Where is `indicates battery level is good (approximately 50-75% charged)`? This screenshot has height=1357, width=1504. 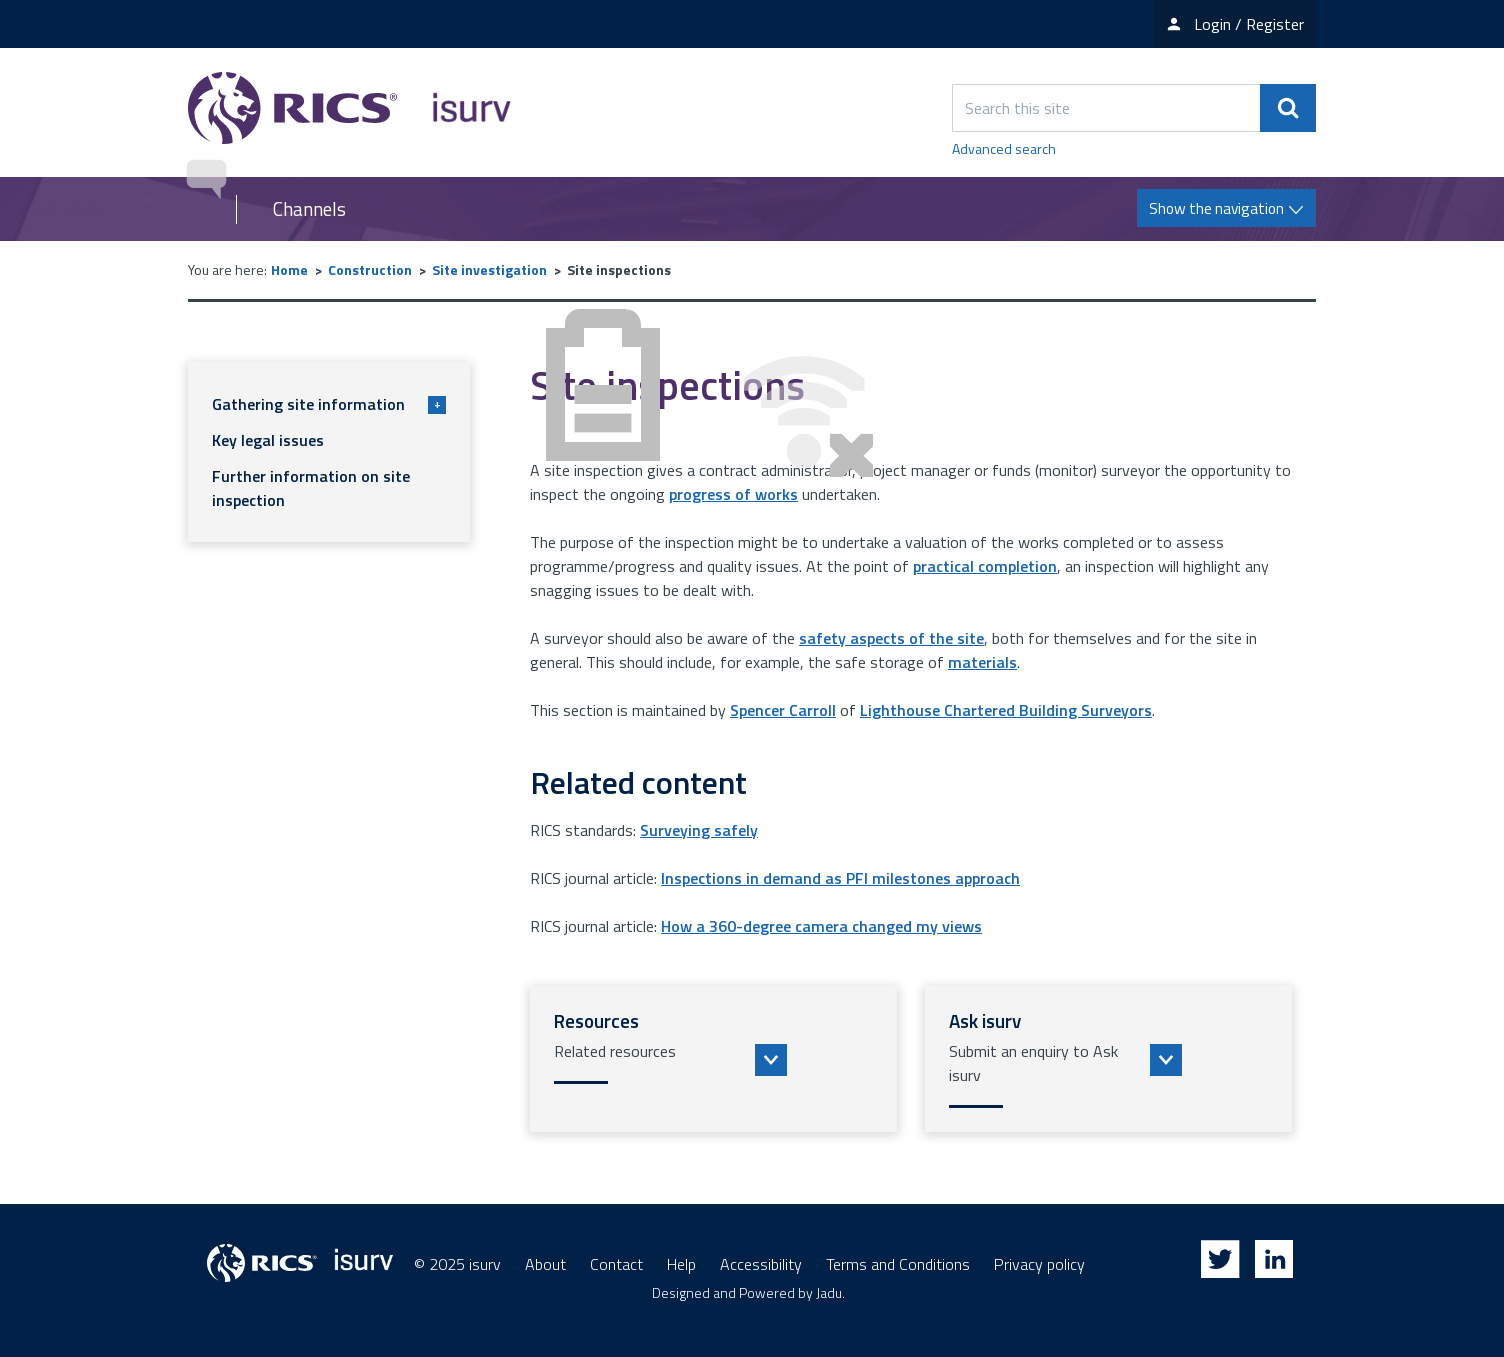 indicates battery level is good (approximately 50-75% charged) is located at coordinates (603, 385).